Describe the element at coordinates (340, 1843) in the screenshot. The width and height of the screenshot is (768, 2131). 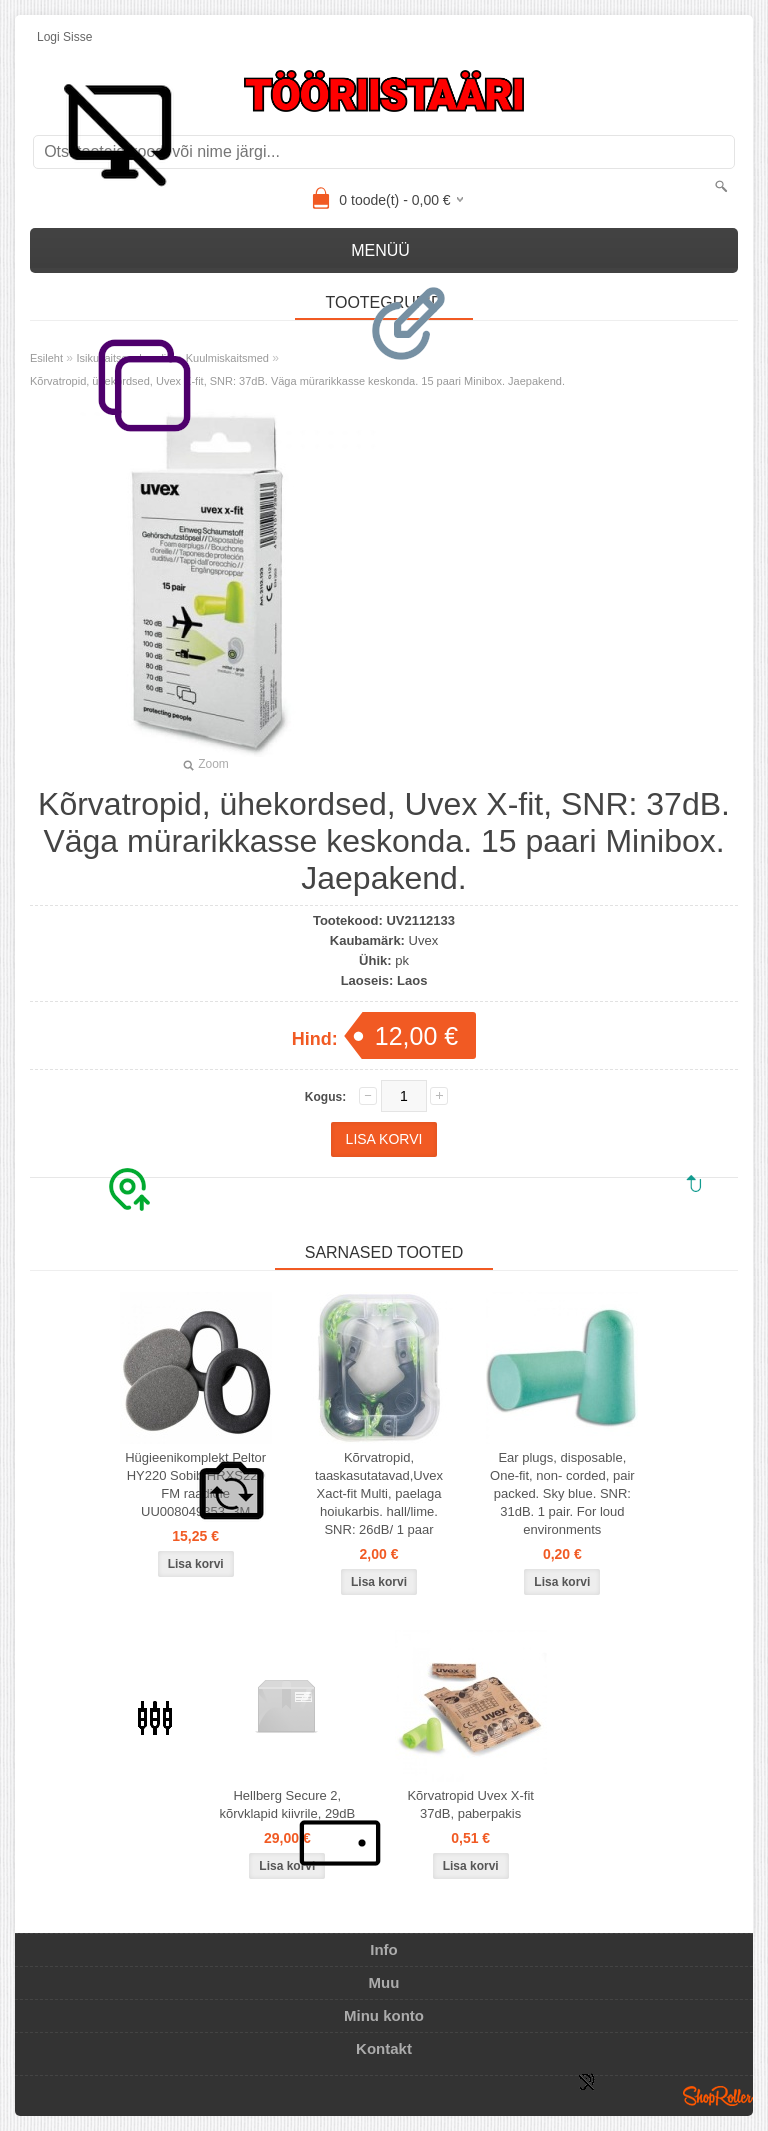
I see `access storage or disk drive settings` at that location.